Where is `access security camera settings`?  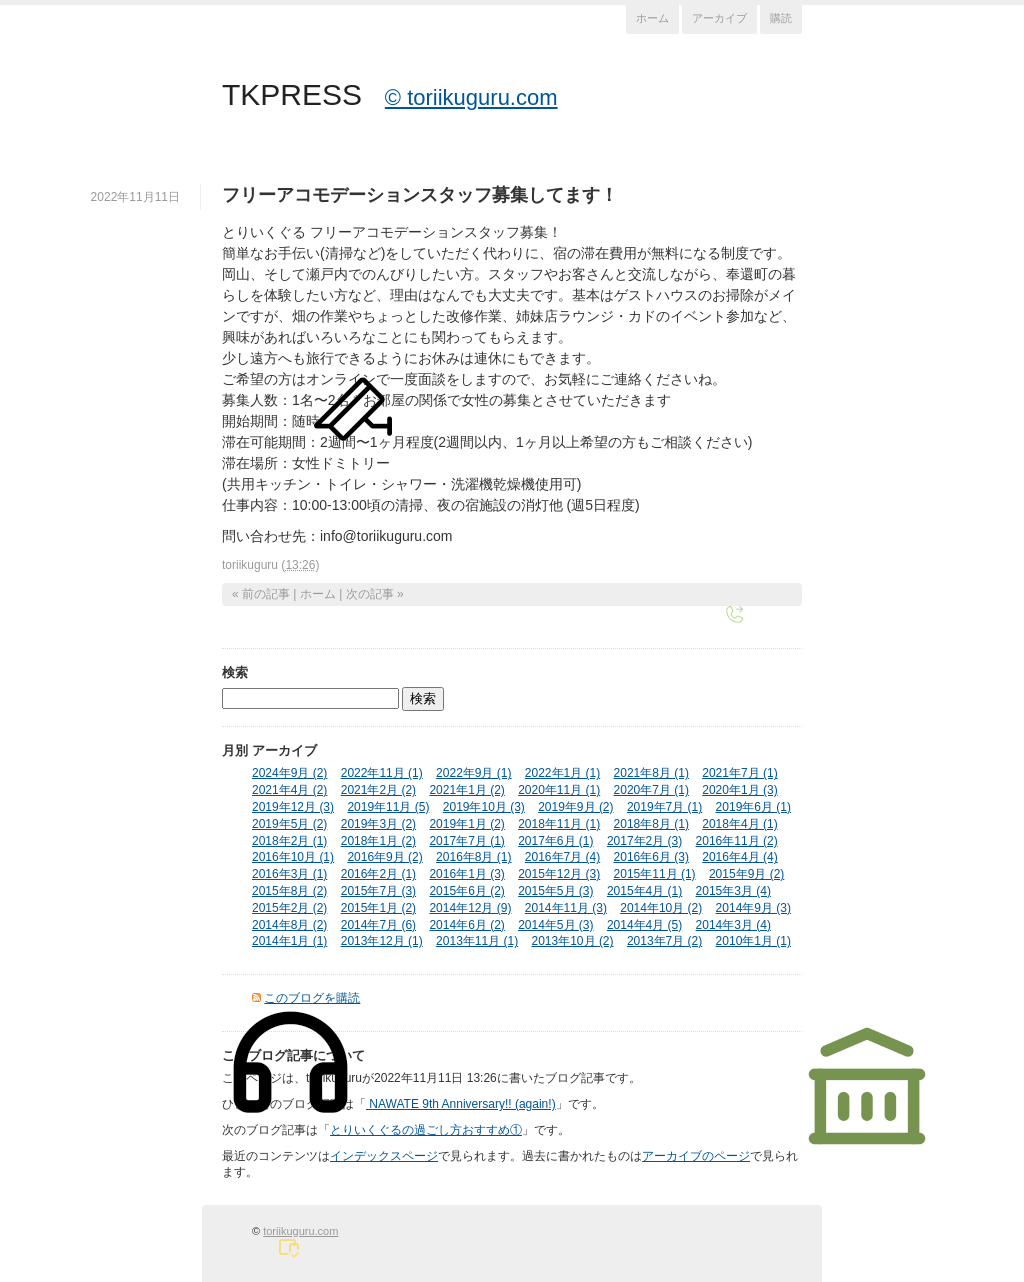 access security camera settings is located at coordinates (353, 414).